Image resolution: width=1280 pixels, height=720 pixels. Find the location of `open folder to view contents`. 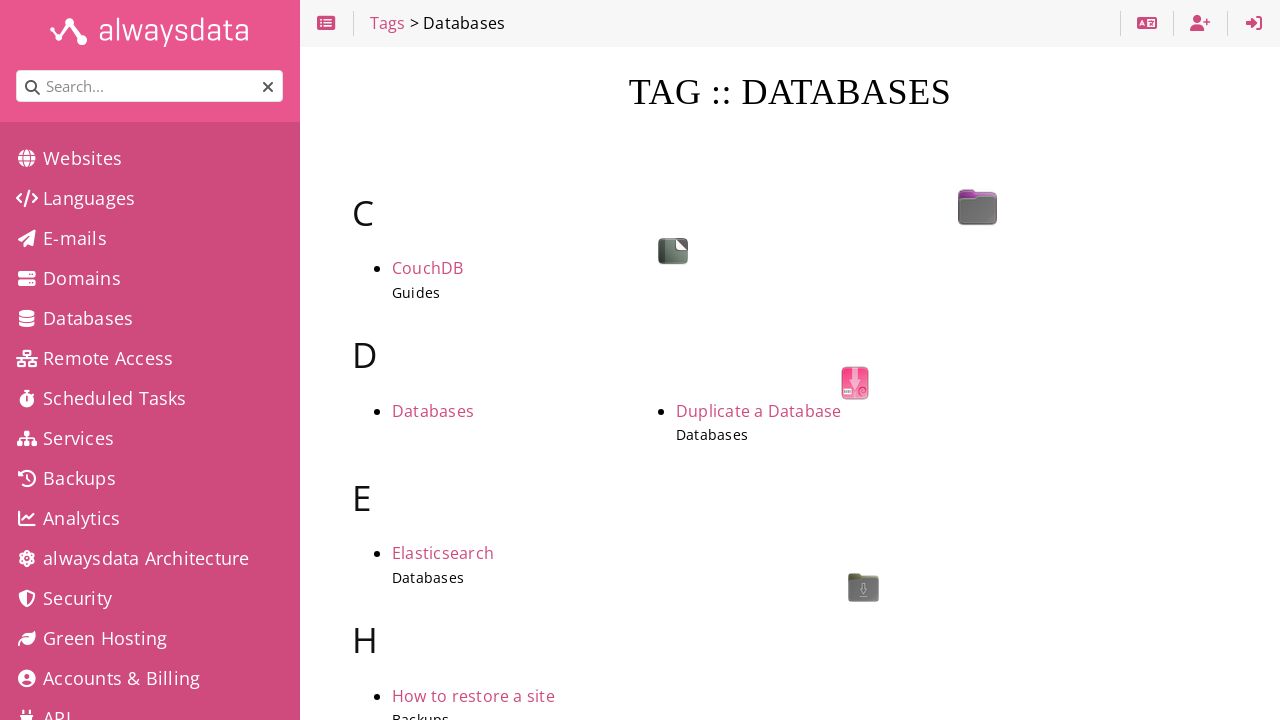

open folder to view contents is located at coordinates (977, 206).